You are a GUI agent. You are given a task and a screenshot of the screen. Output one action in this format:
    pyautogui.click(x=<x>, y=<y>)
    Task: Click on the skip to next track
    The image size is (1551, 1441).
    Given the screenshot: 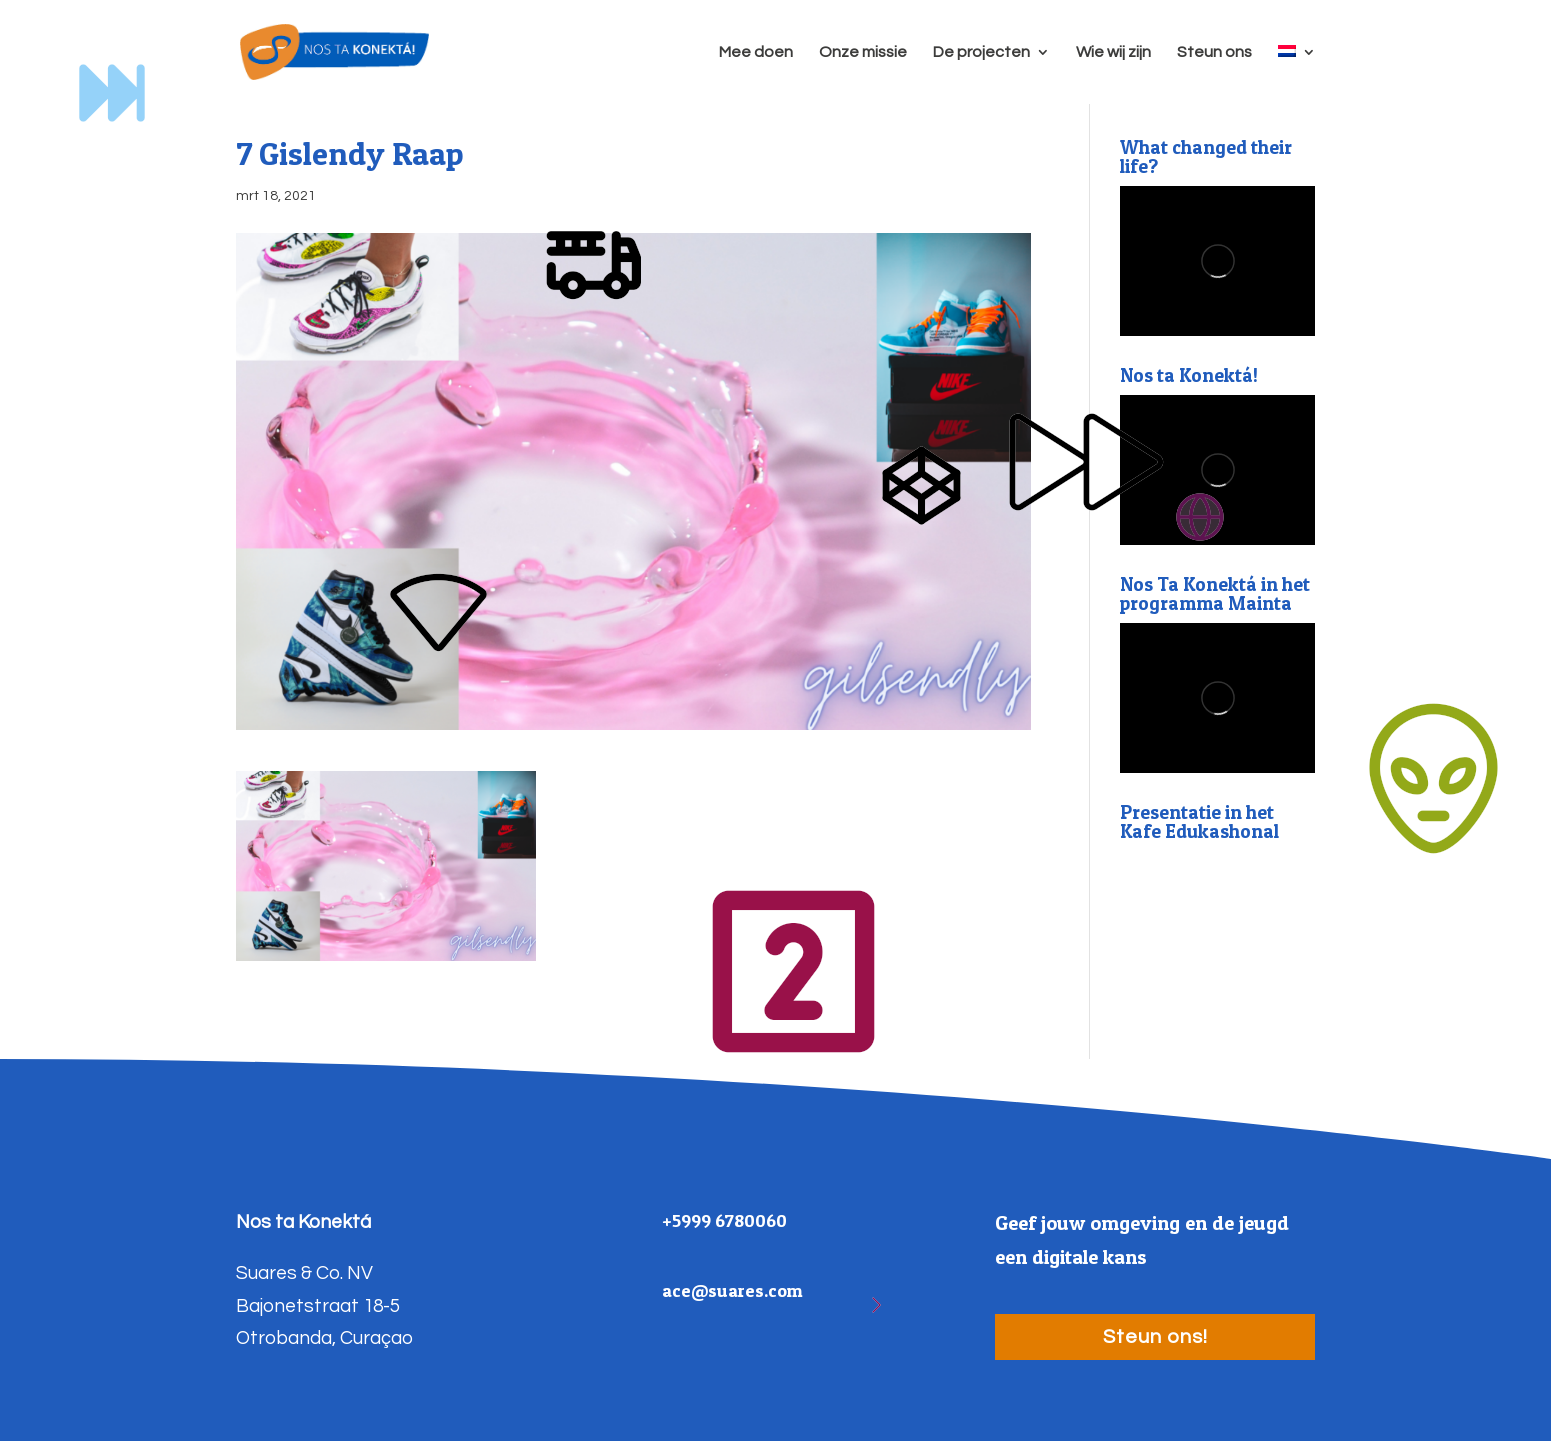 What is the action you would take?
    pyautogui.click(x=112, y=93)
    